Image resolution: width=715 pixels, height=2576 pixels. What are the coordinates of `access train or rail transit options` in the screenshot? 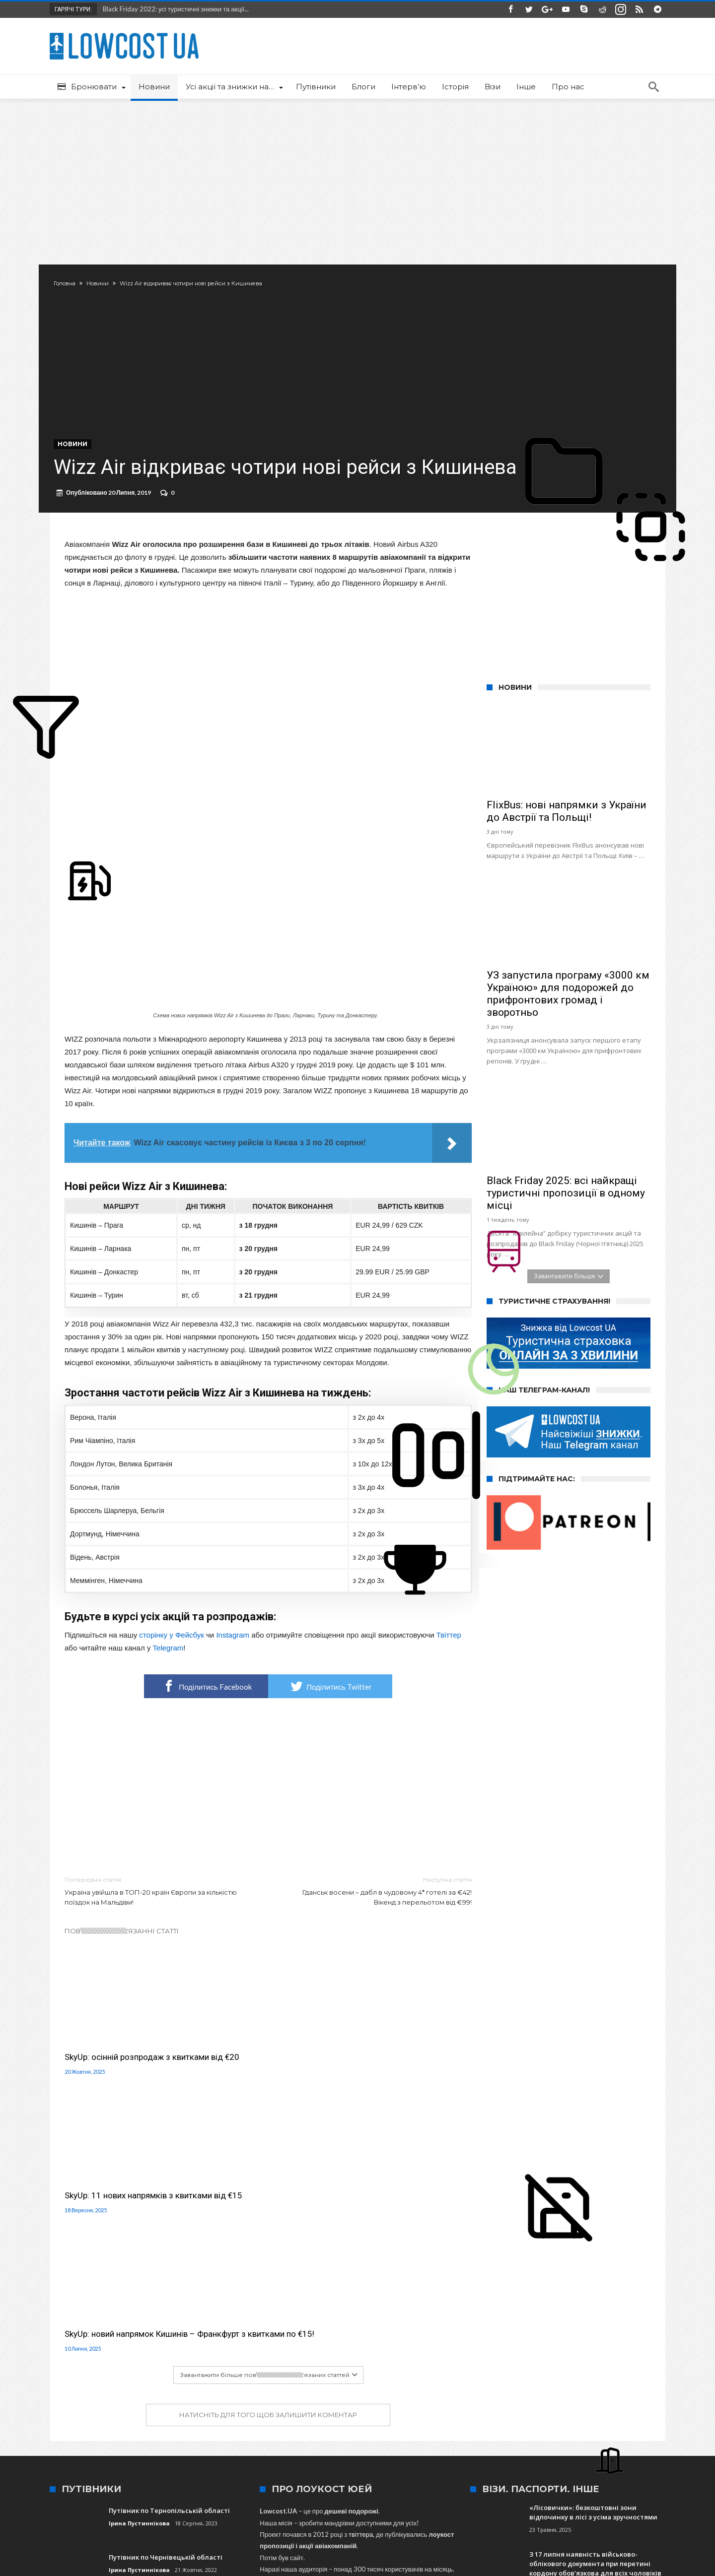 It's located at (504, 1250).